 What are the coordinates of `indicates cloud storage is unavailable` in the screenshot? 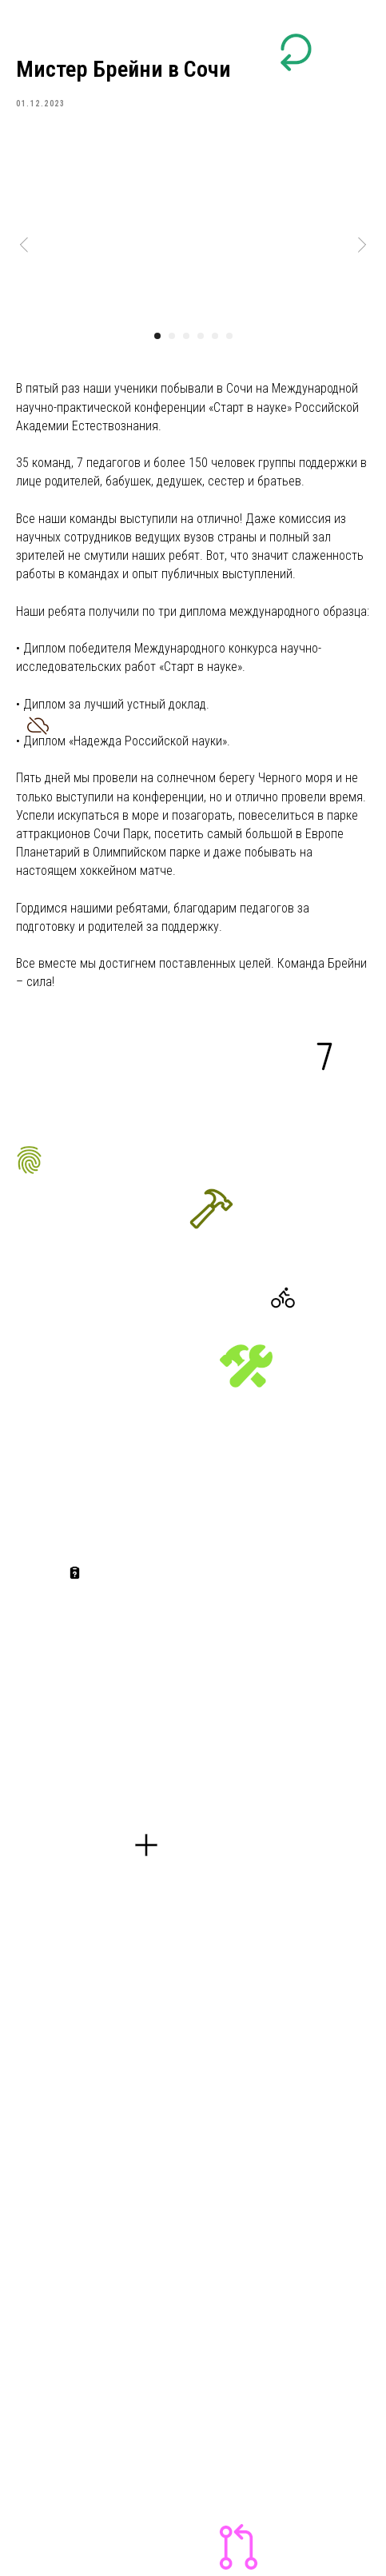 It's located at (38, 725).